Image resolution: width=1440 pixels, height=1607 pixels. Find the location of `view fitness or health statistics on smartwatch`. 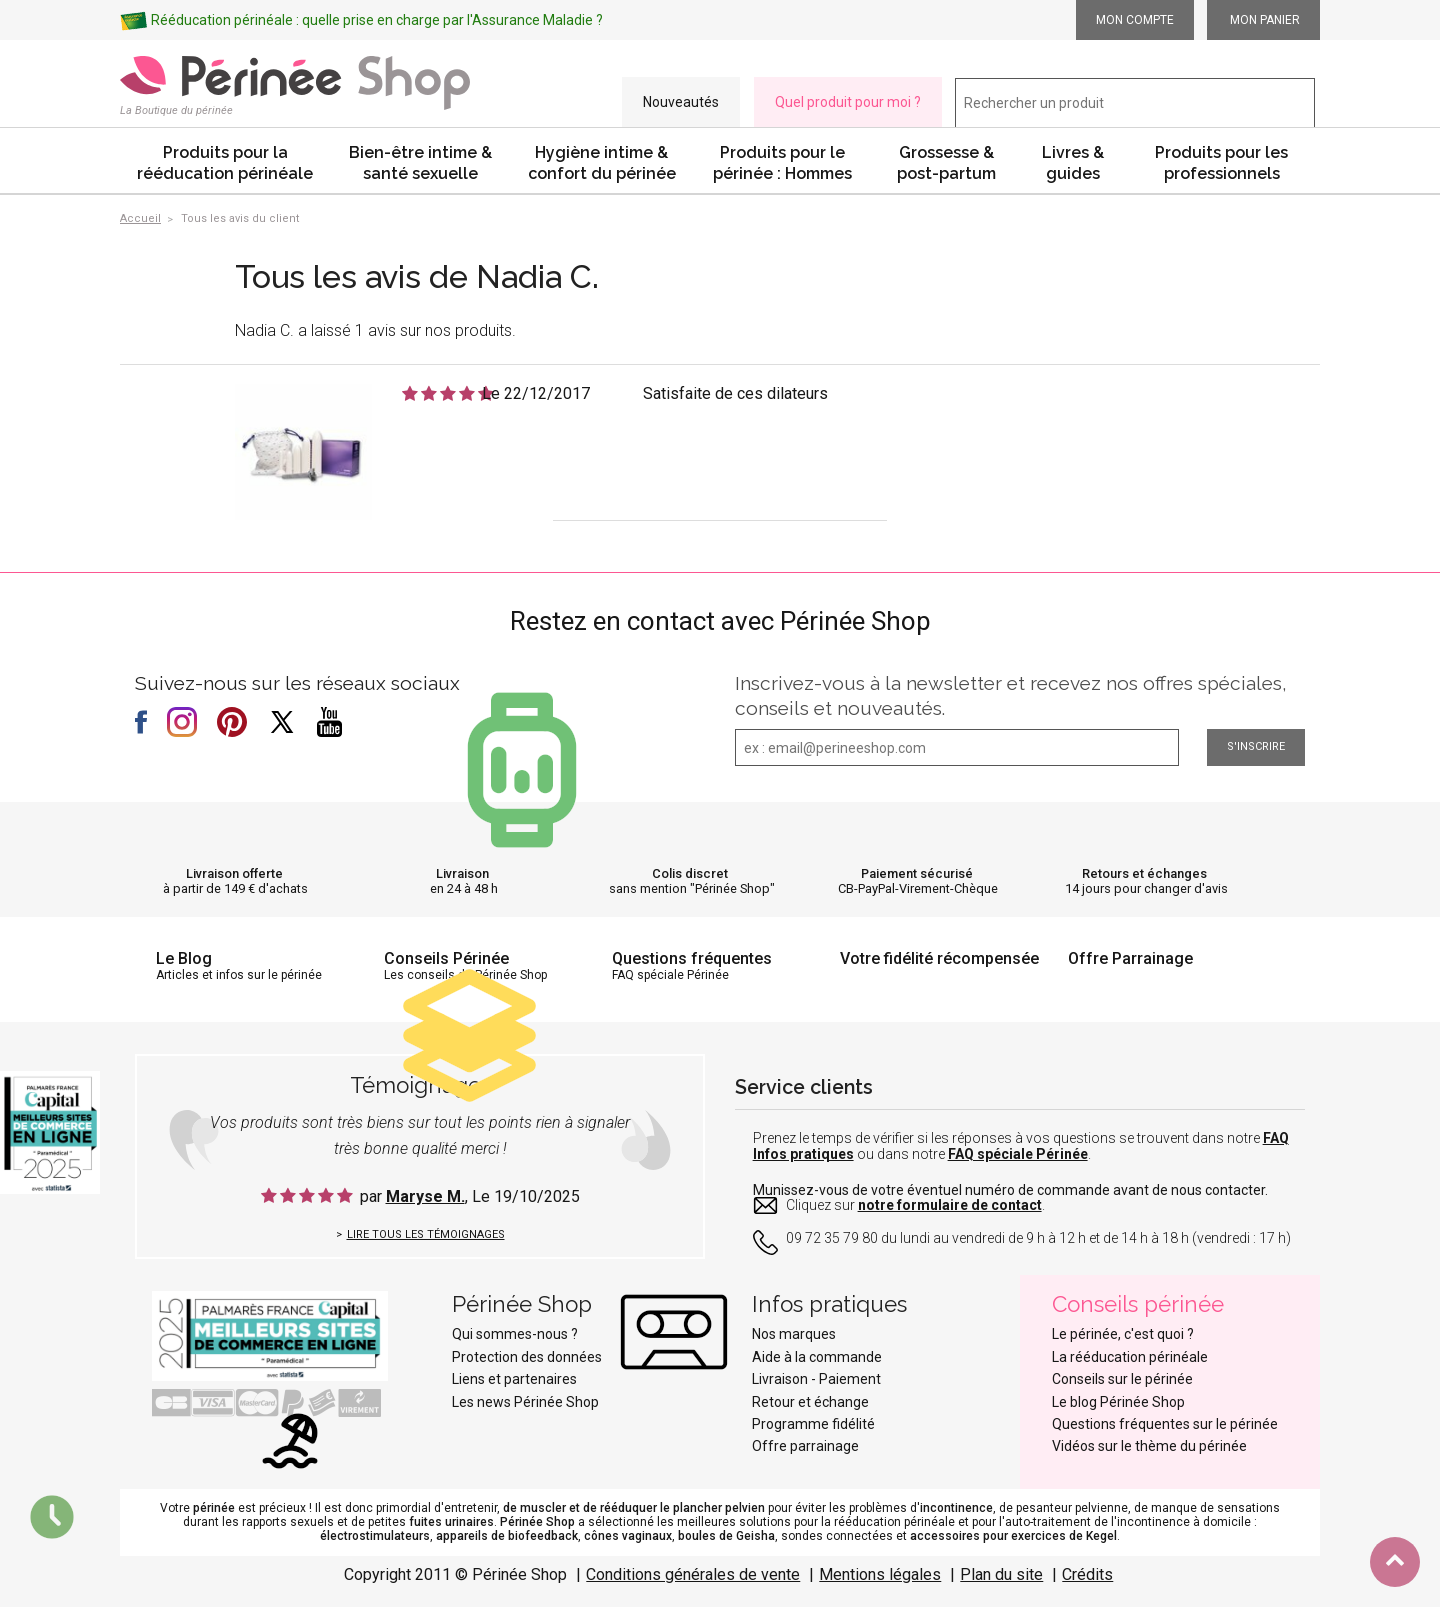

view fitness or health statistics on smartwatch is located at coordinates (522, 770).